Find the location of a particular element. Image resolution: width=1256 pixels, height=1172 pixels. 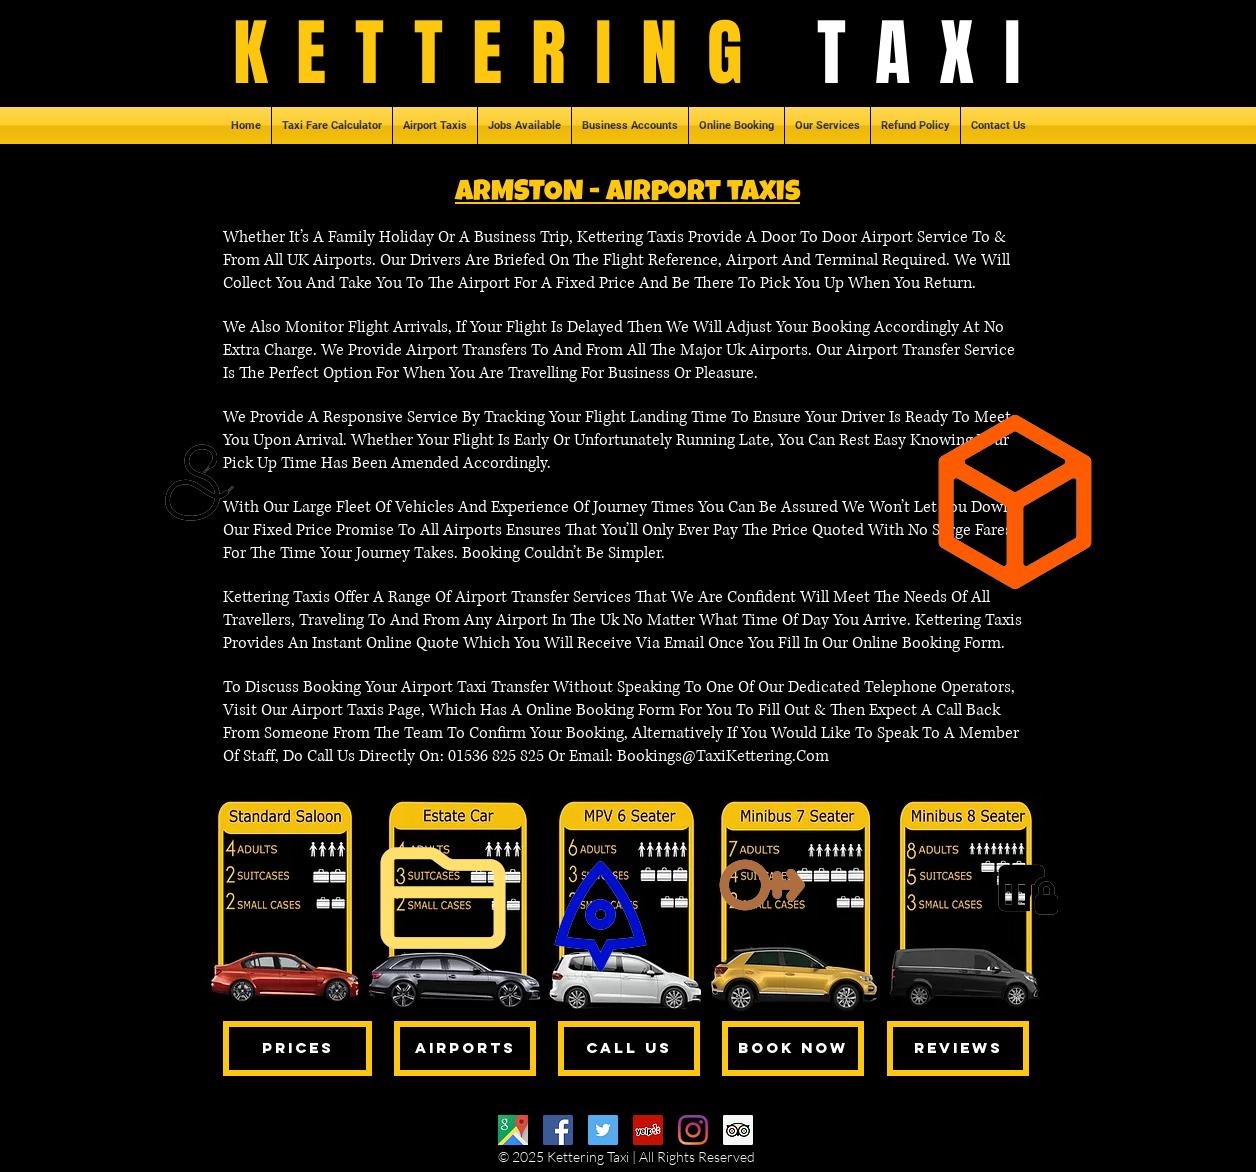

indicates horizontal male gender symbol or masculine orientation is located at coordinates (761, 885).